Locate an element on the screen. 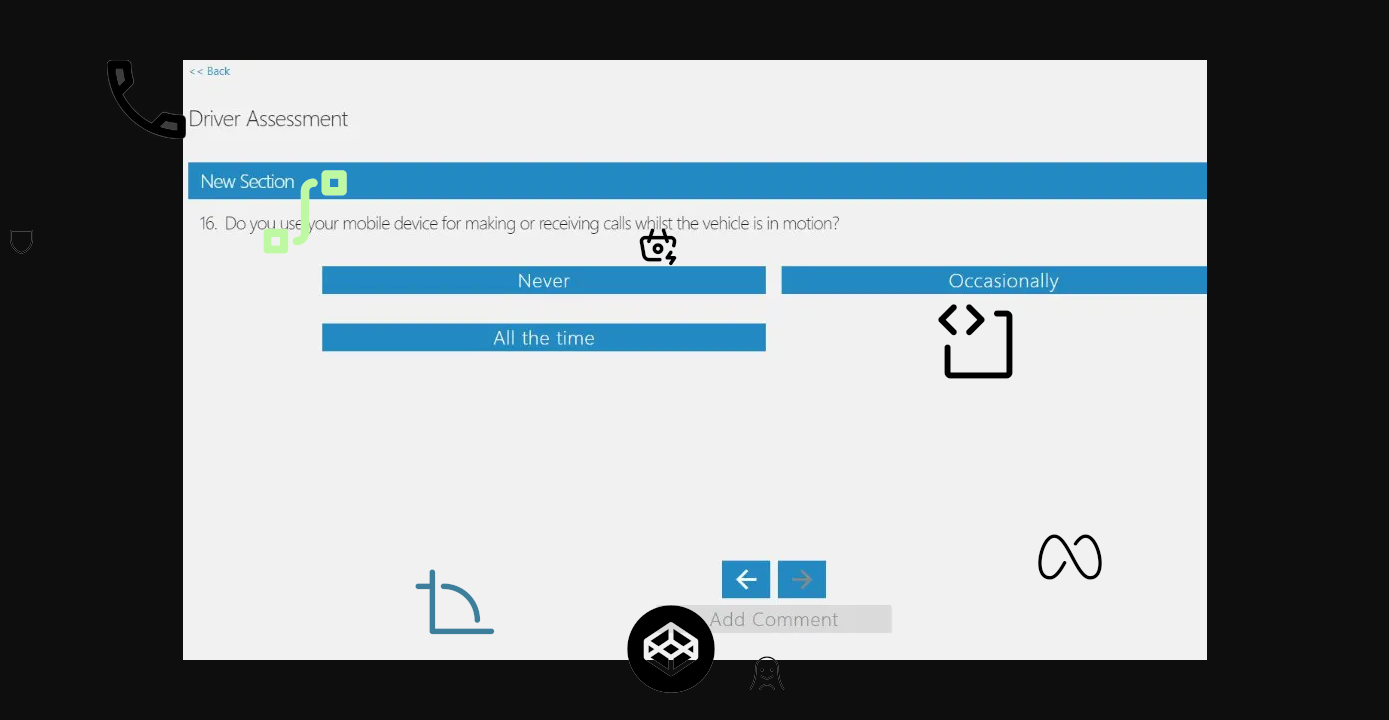  access security settings is located at coordinates (21, 240).